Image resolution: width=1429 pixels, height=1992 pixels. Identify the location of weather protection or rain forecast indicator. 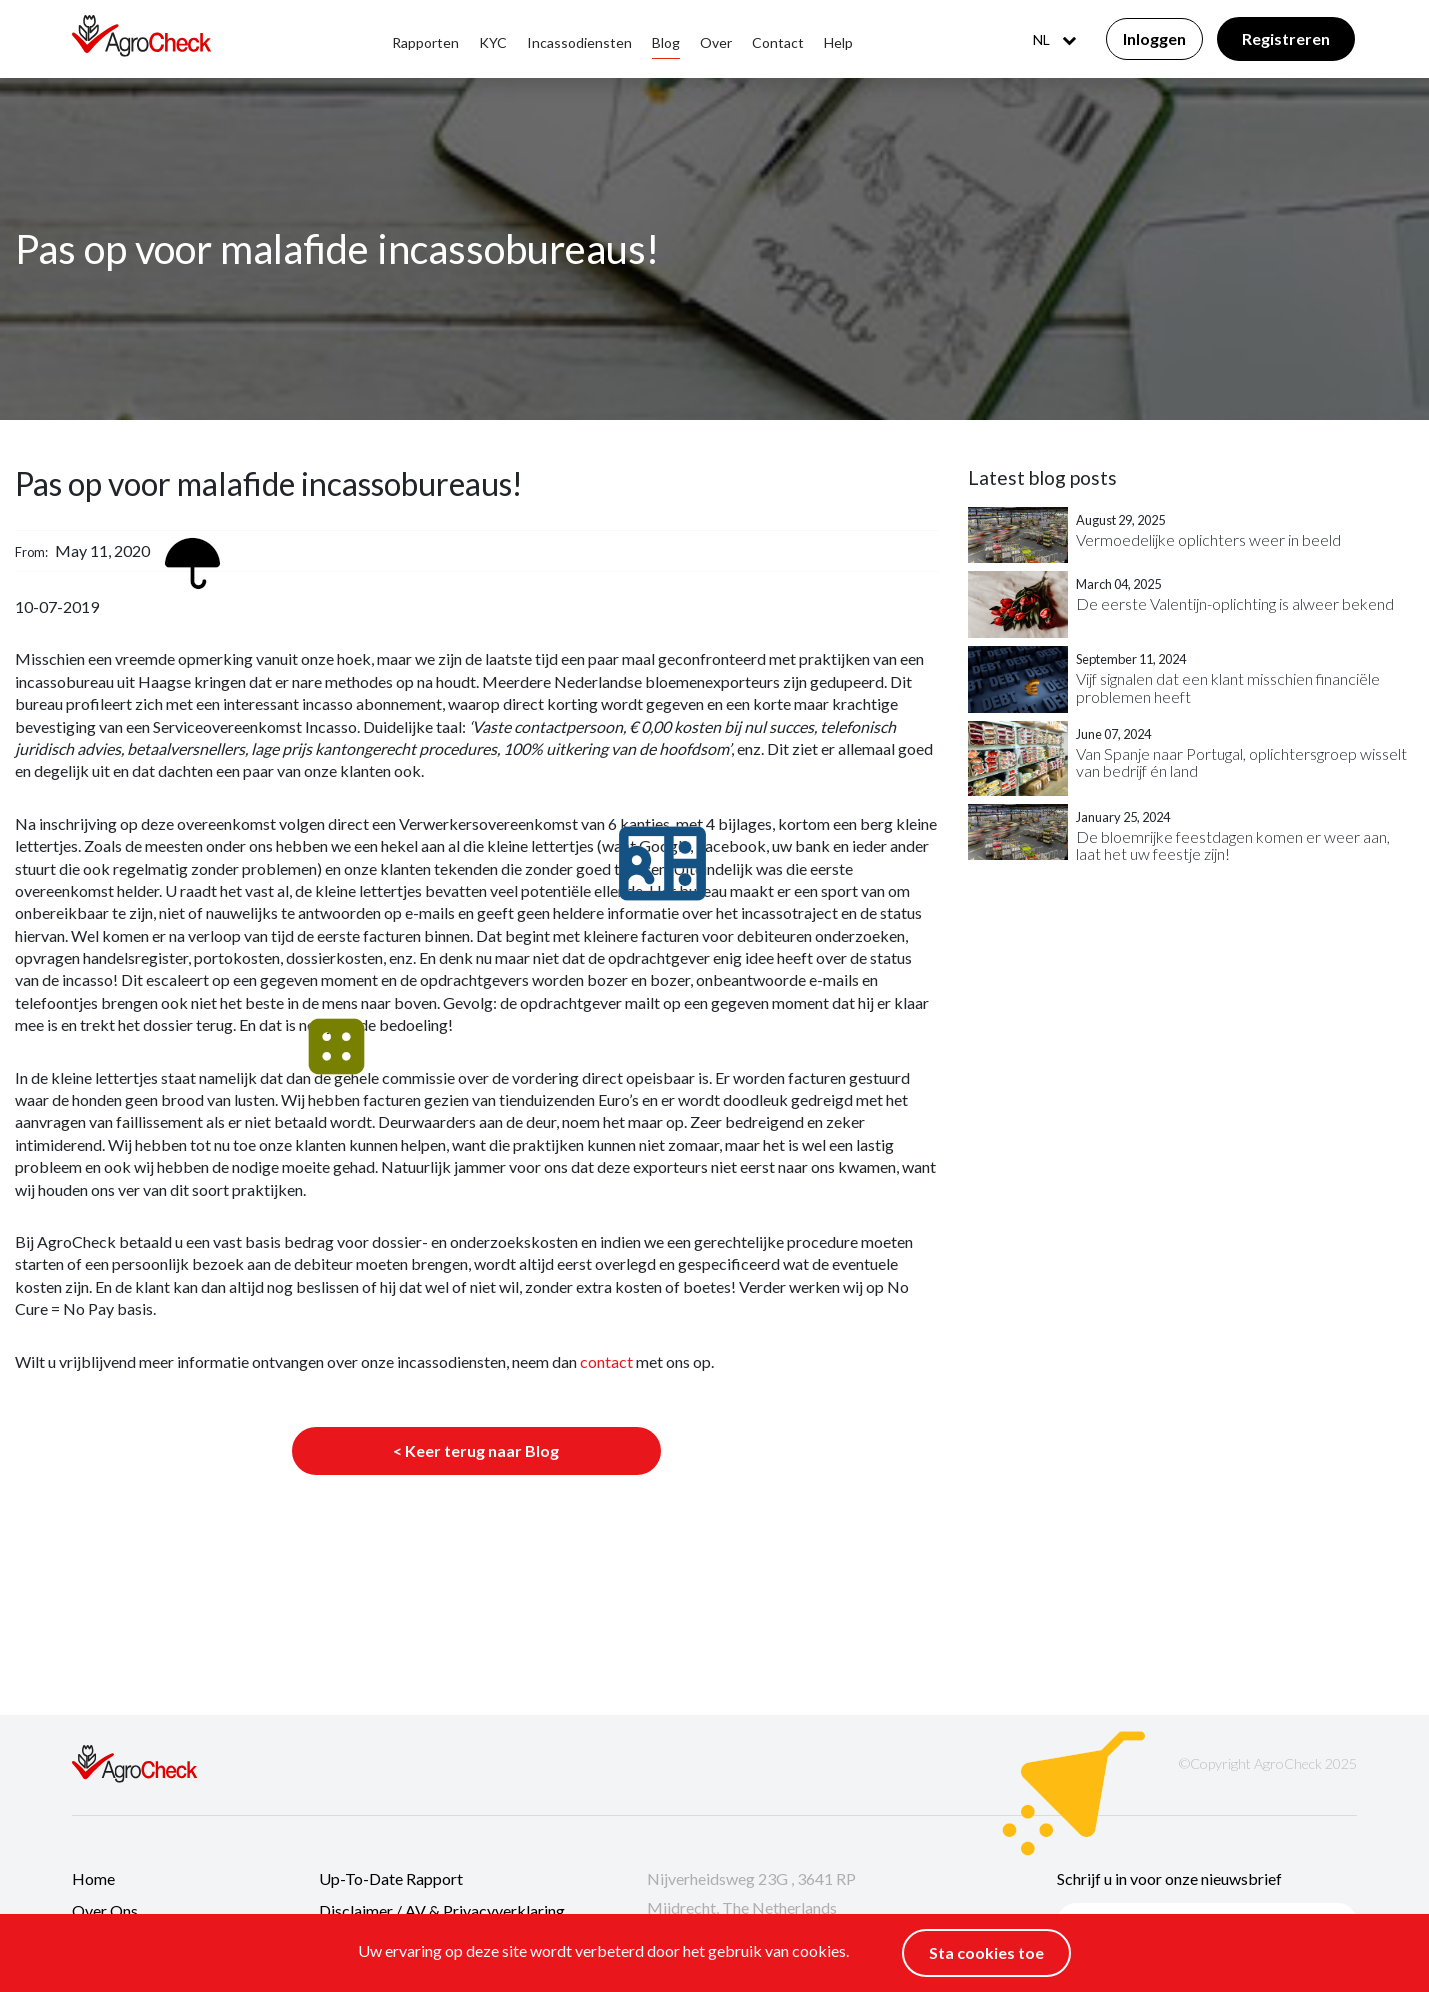
(192, 563).